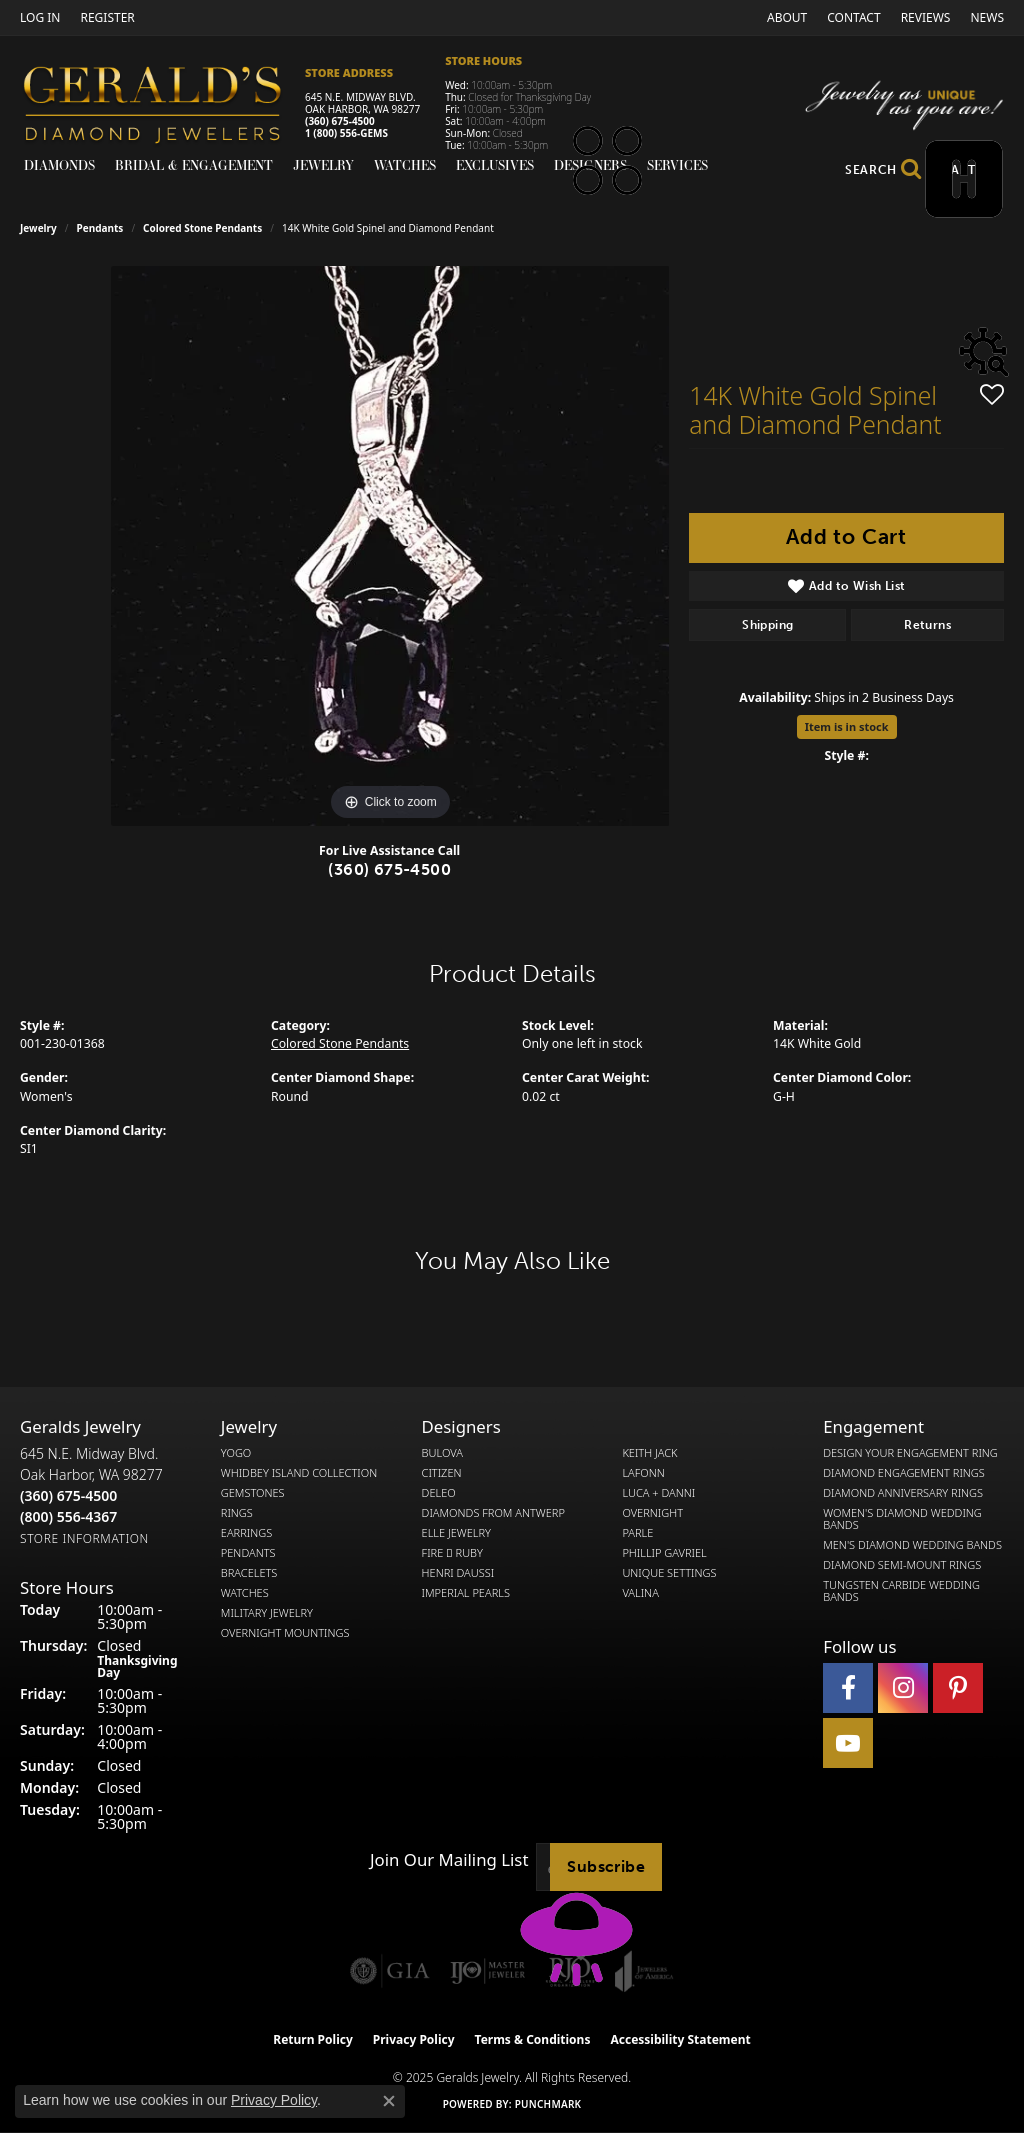 This screenshot has width=1024, height=2133. Describe the element at coordinates (983, 351) in the screenshot. I see `search for virus or malware threats` at that location.